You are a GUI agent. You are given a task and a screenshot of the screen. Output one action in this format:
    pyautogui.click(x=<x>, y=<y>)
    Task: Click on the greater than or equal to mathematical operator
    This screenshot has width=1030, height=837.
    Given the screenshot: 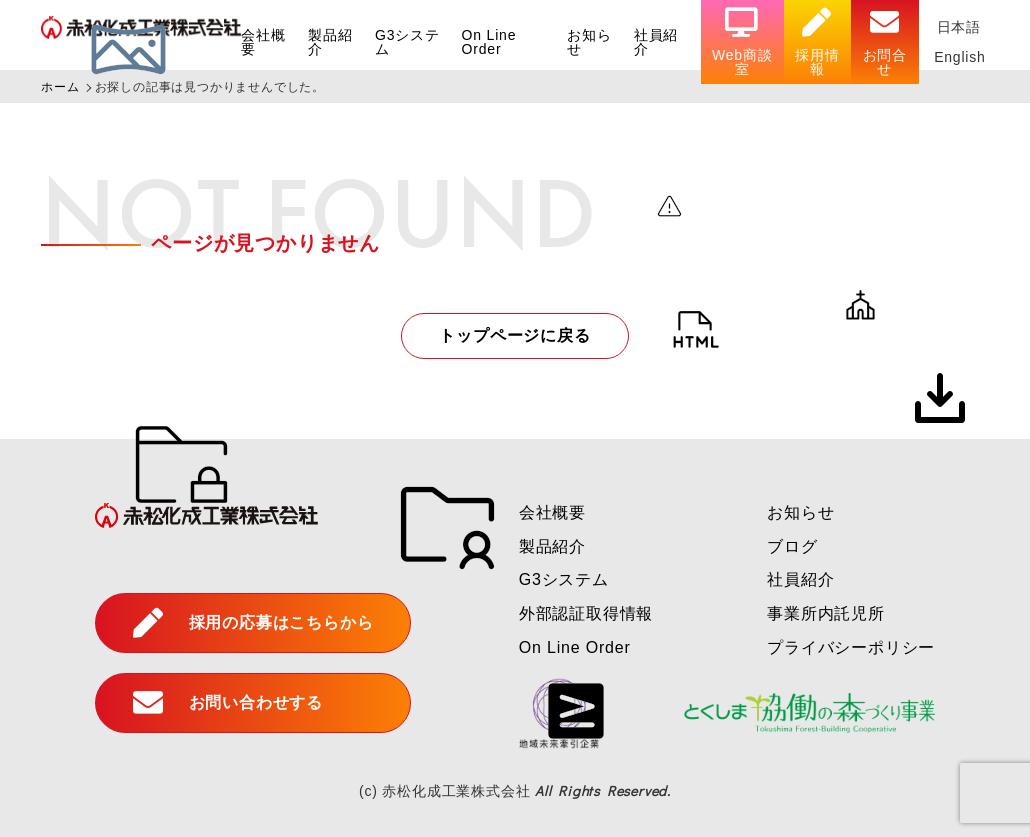 What is the action you would take?
    pyautogui.click(x=576, y=711)
    